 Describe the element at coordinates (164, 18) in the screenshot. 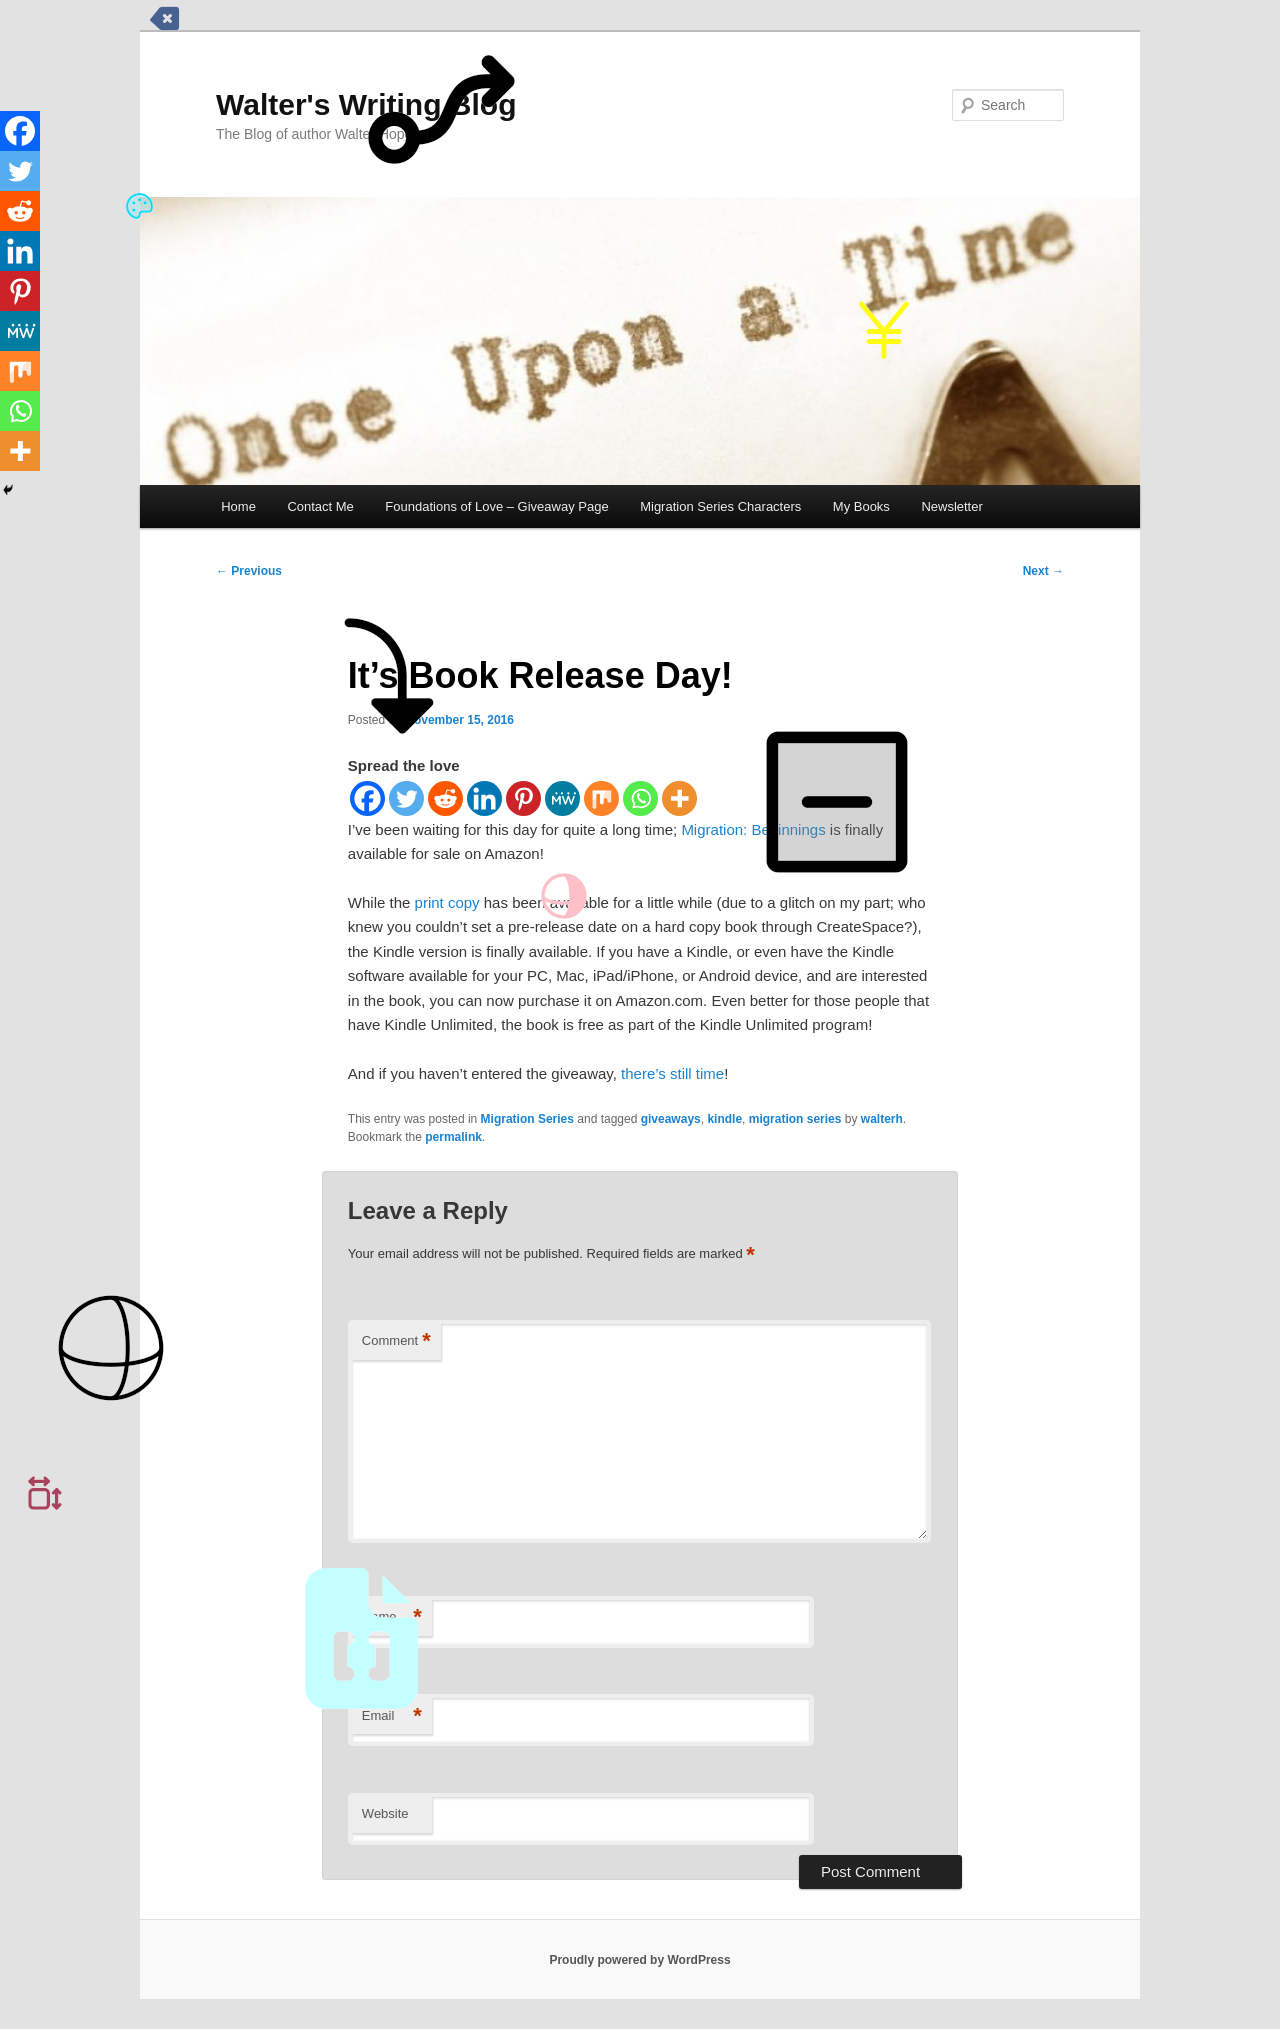

I see `delete the previous character` at that location.